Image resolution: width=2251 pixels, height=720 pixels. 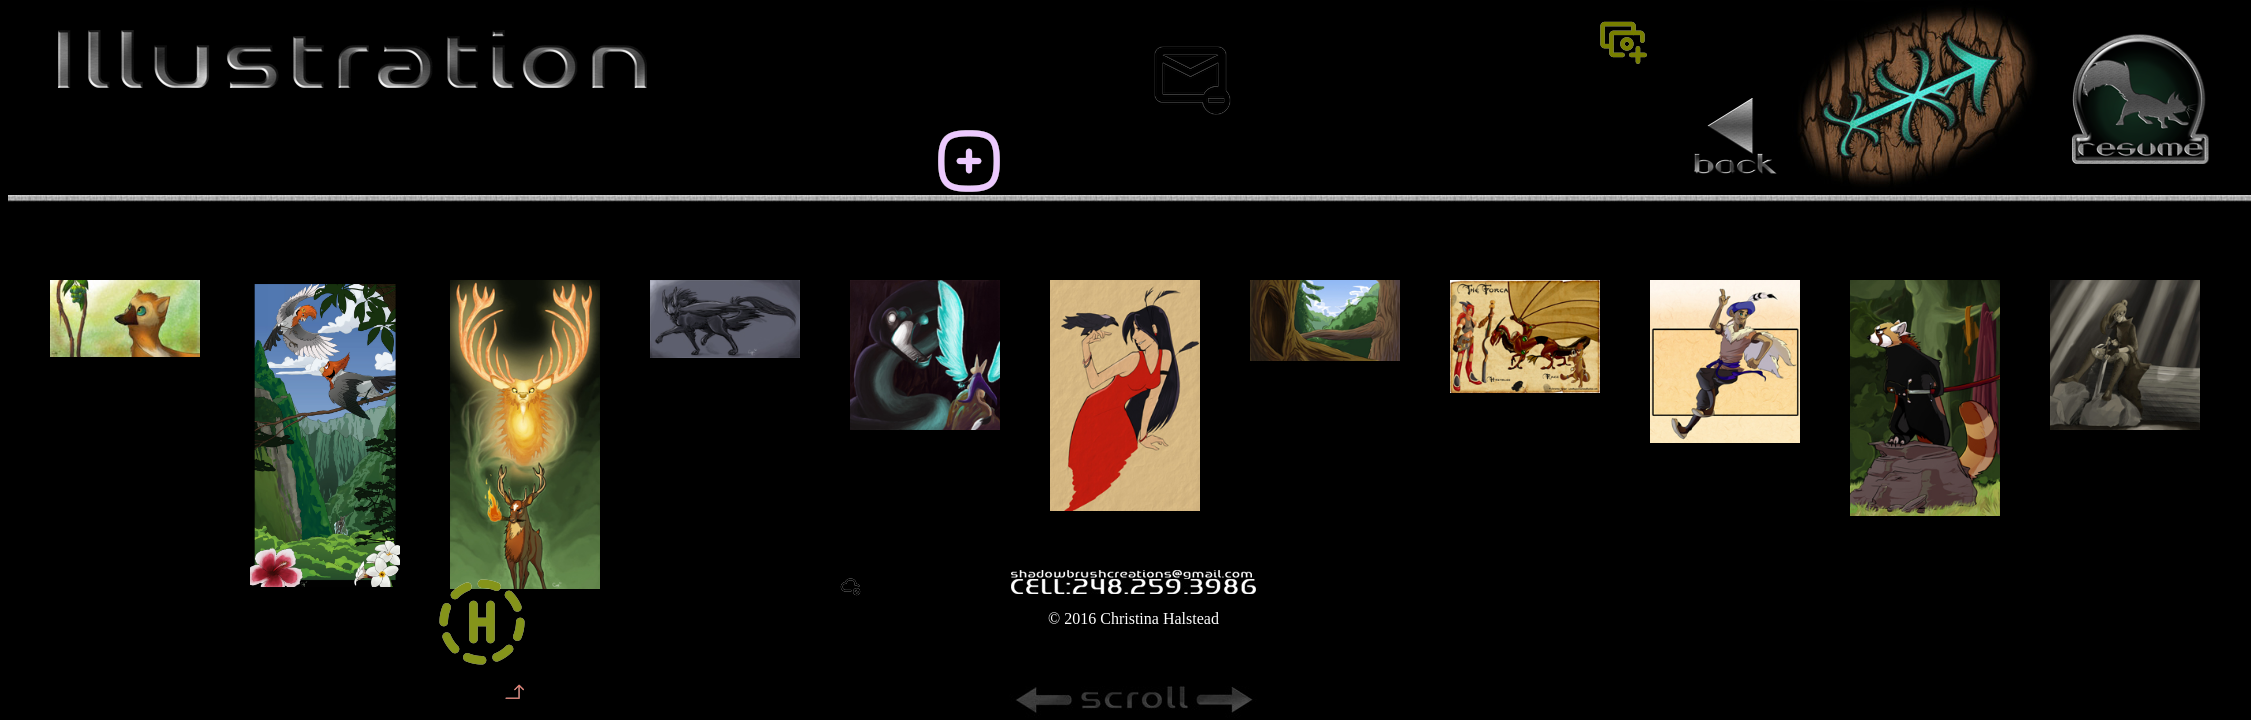 What do you see at coordinates (1190, 82) in the screenshot?
I see `unsubscribe from a mailing list` at bounding box center [1190, 82].